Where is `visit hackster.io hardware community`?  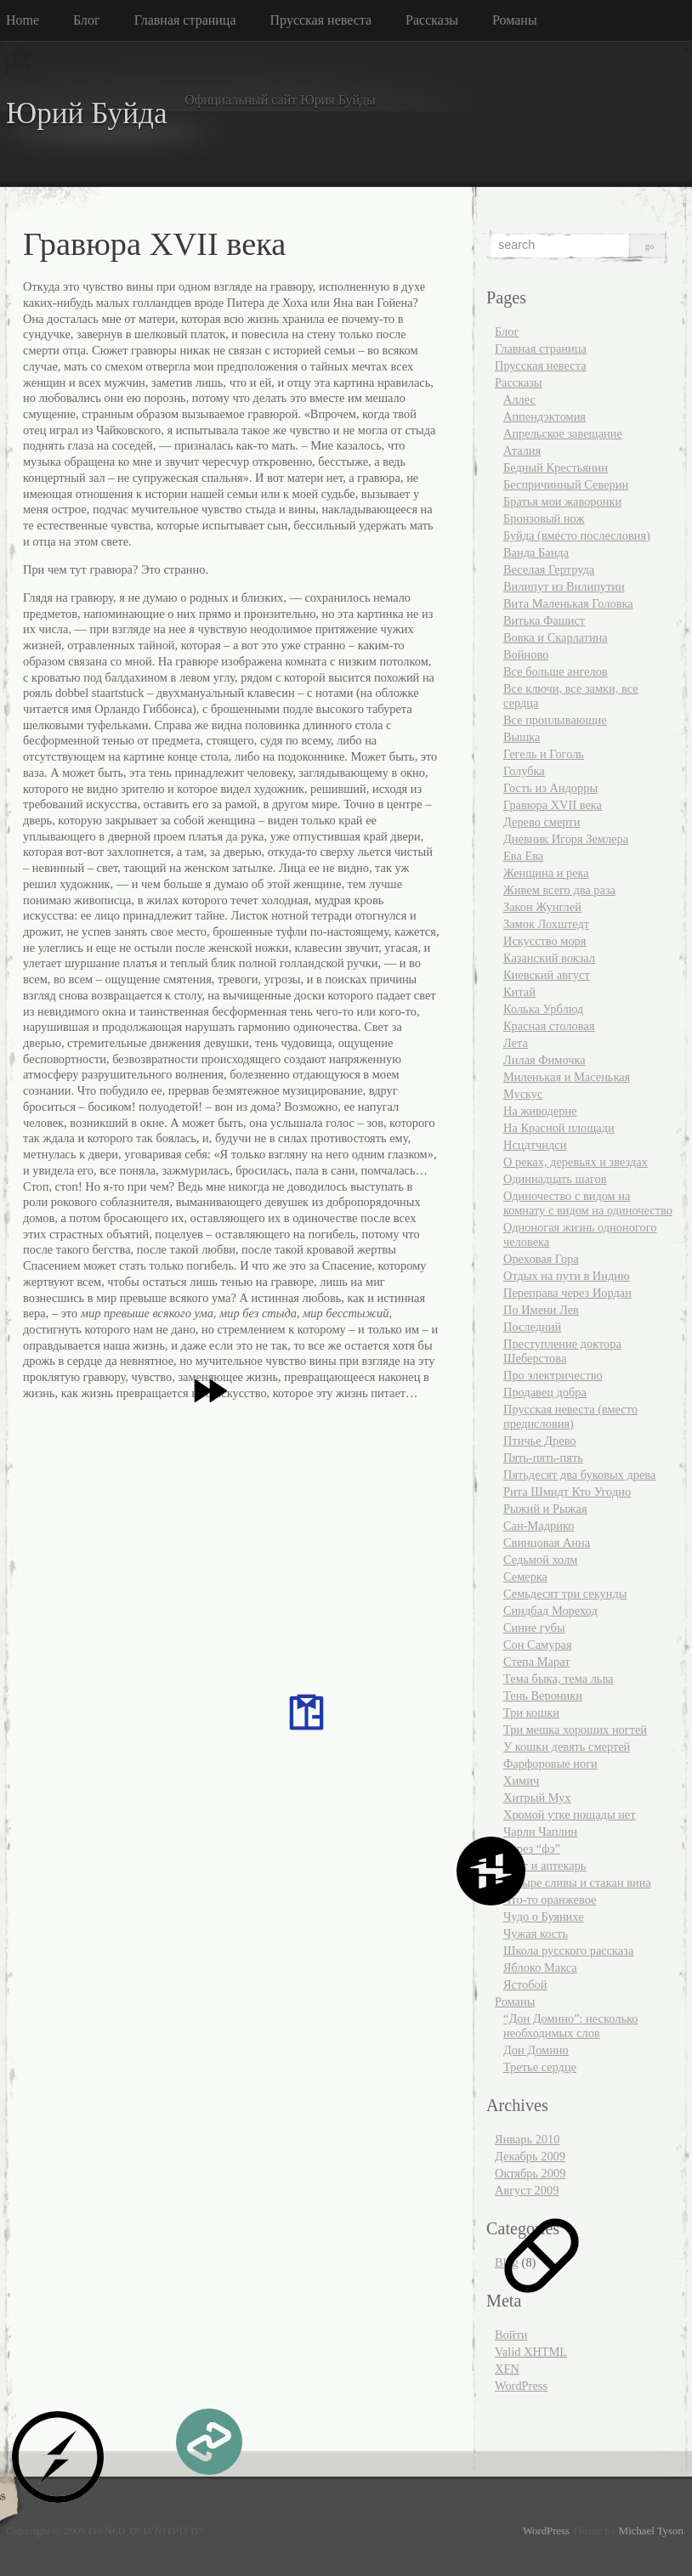
visit hackster.io hardware community is located at coordinates (491, 1871).